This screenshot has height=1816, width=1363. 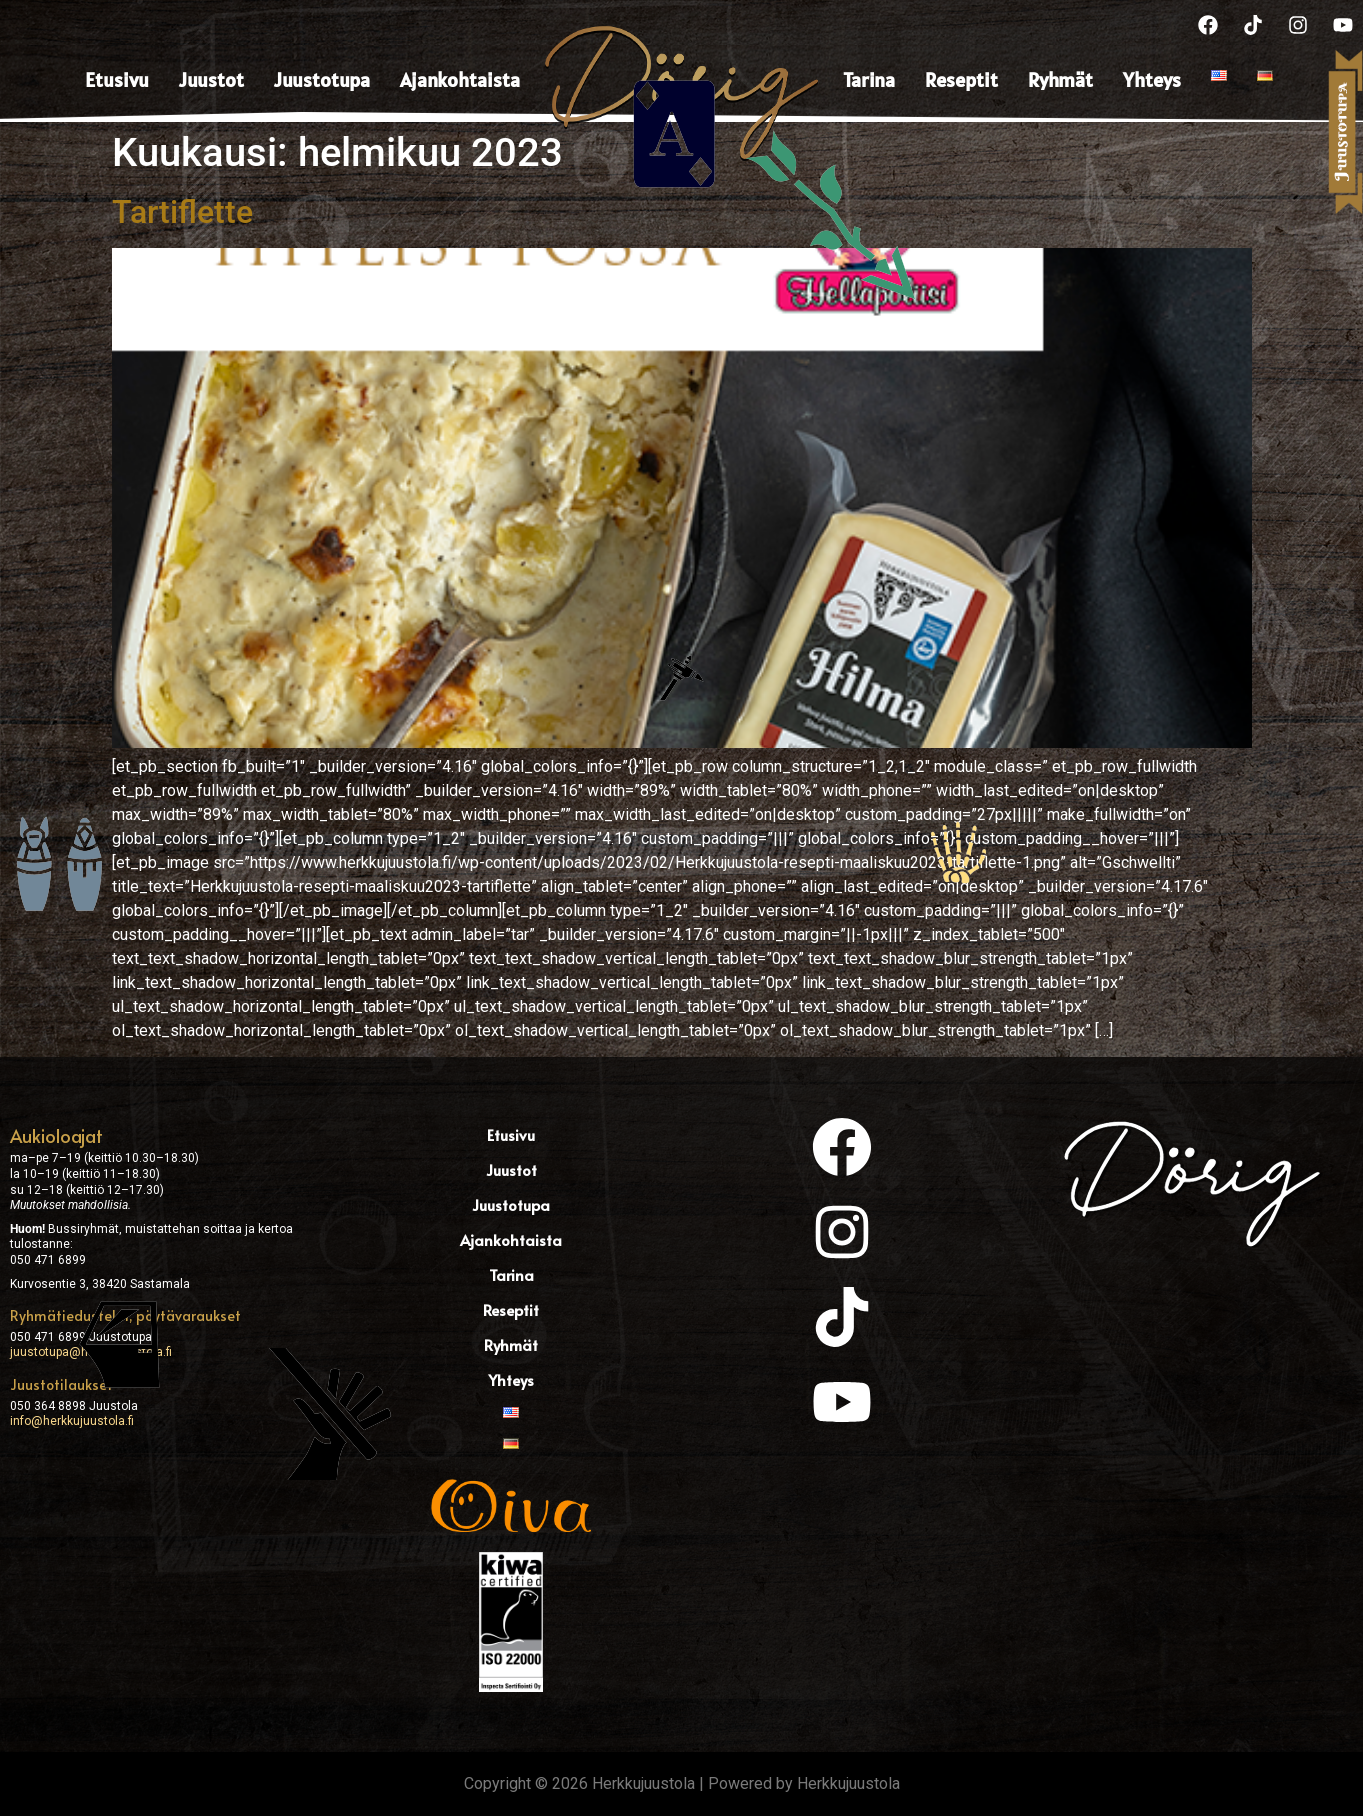 I want to click on select warhammer as your weapon, so click(x=682, y=677).